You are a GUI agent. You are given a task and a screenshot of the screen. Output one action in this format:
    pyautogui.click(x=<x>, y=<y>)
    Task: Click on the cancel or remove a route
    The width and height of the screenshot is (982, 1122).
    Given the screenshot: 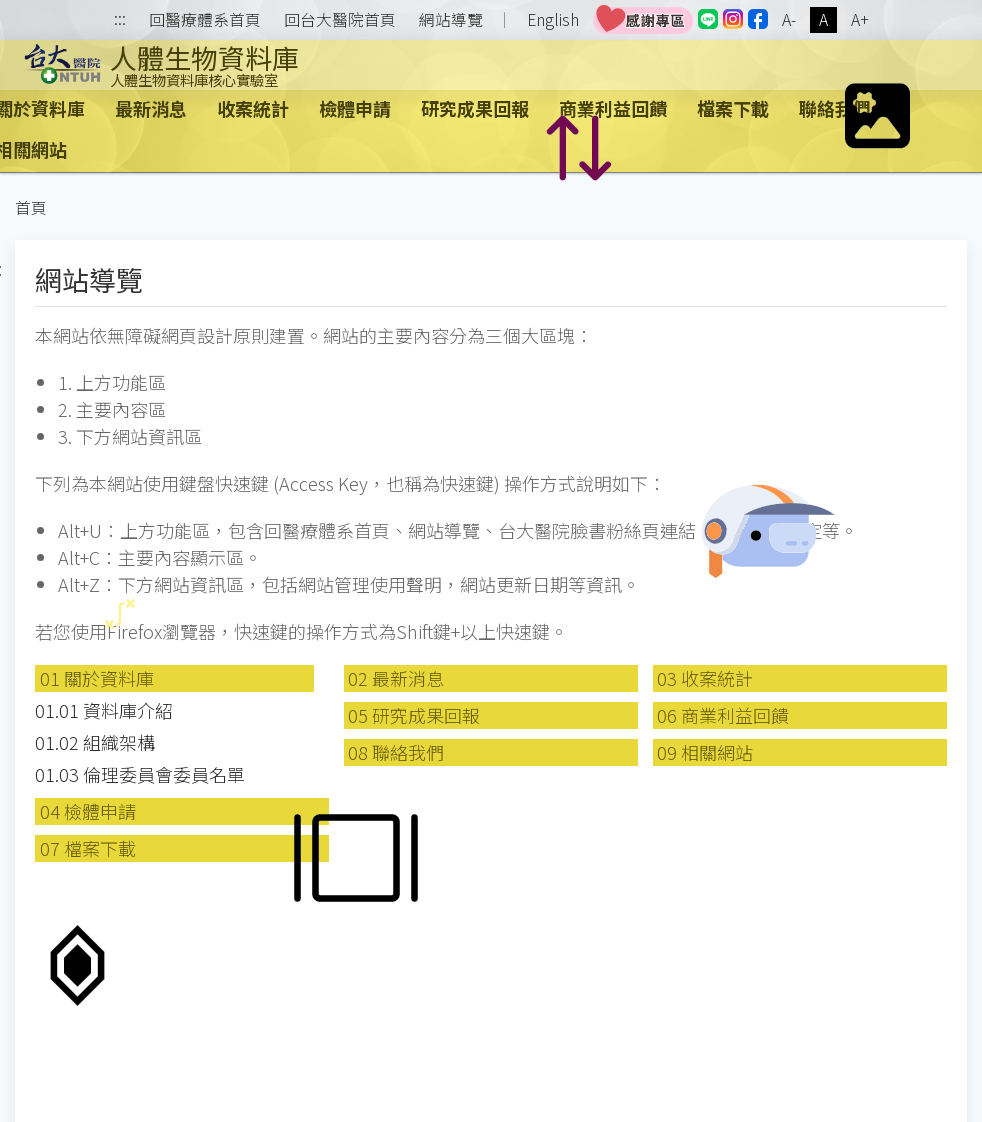 What is the action you would take?
    pyautogui.click(x=120, y=614)
    